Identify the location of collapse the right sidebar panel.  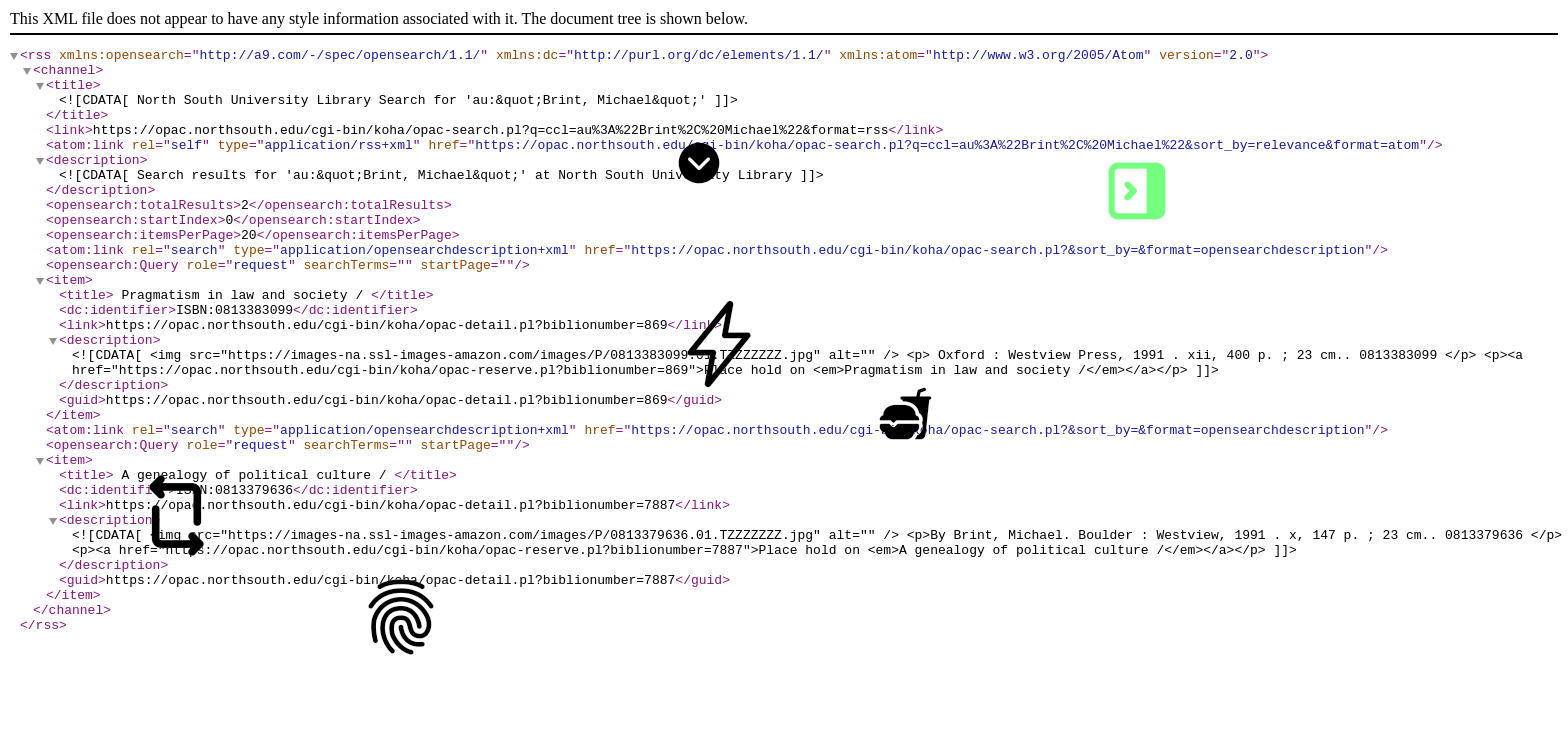
(1137, 191).